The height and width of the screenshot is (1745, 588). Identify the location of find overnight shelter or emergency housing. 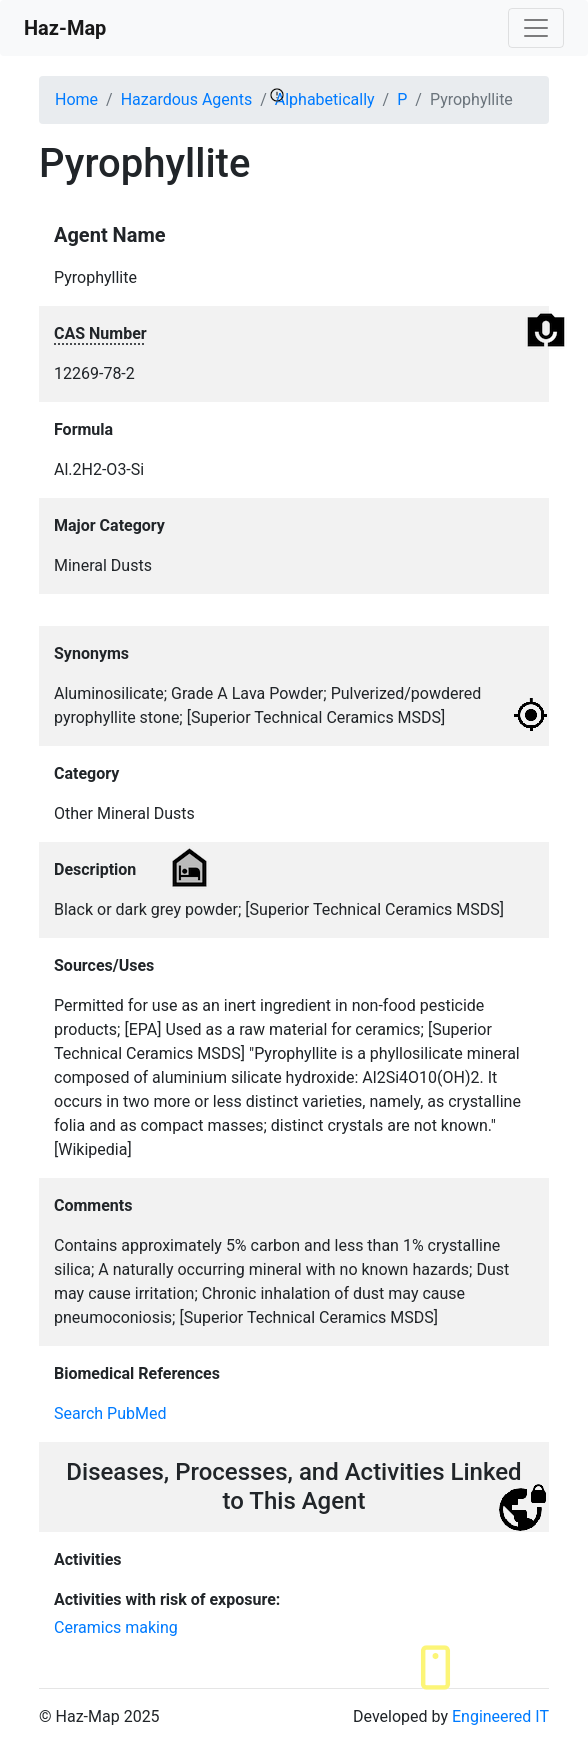
(189, 867).